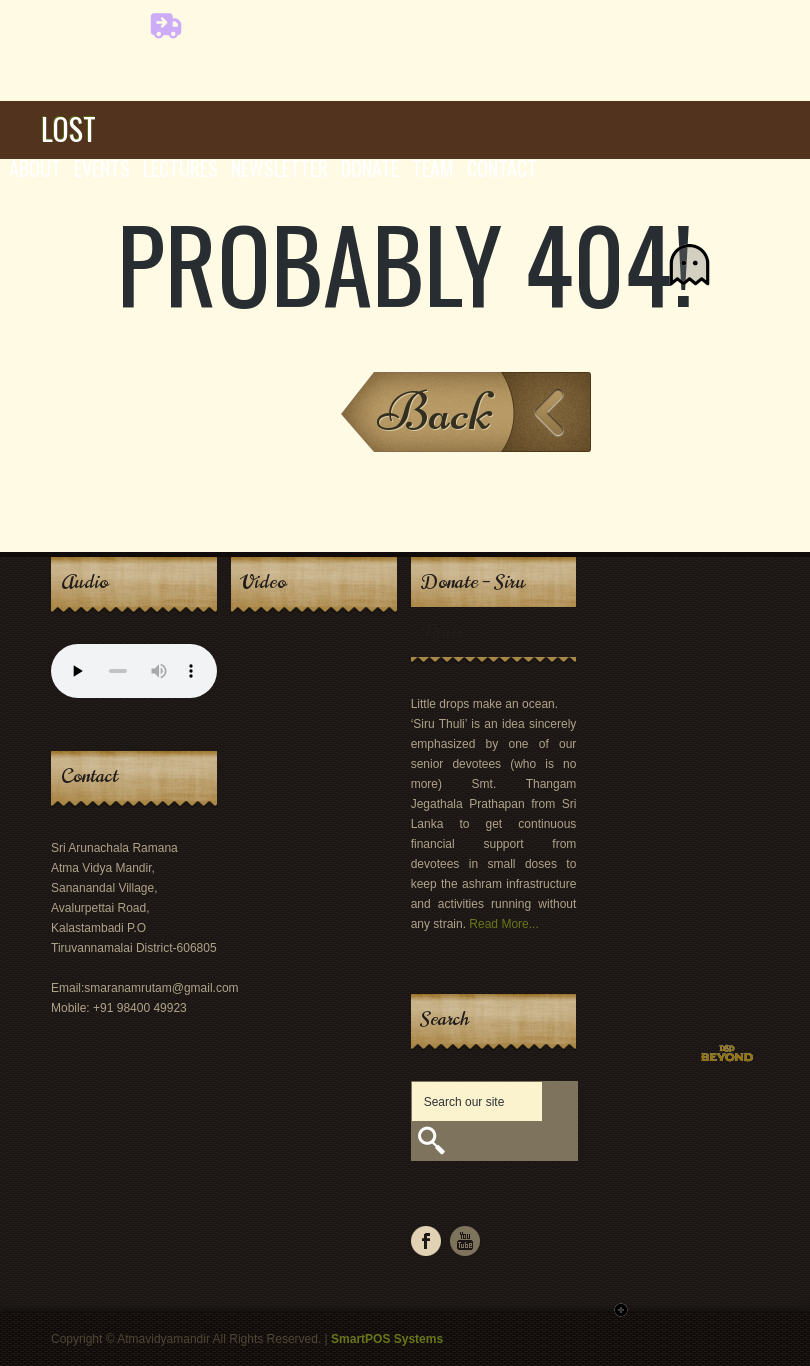 This screenshot has width=810, height=1366. Describe the element at coordinates (621, 1310) in the screenshot. I see `add a new item` at that location.